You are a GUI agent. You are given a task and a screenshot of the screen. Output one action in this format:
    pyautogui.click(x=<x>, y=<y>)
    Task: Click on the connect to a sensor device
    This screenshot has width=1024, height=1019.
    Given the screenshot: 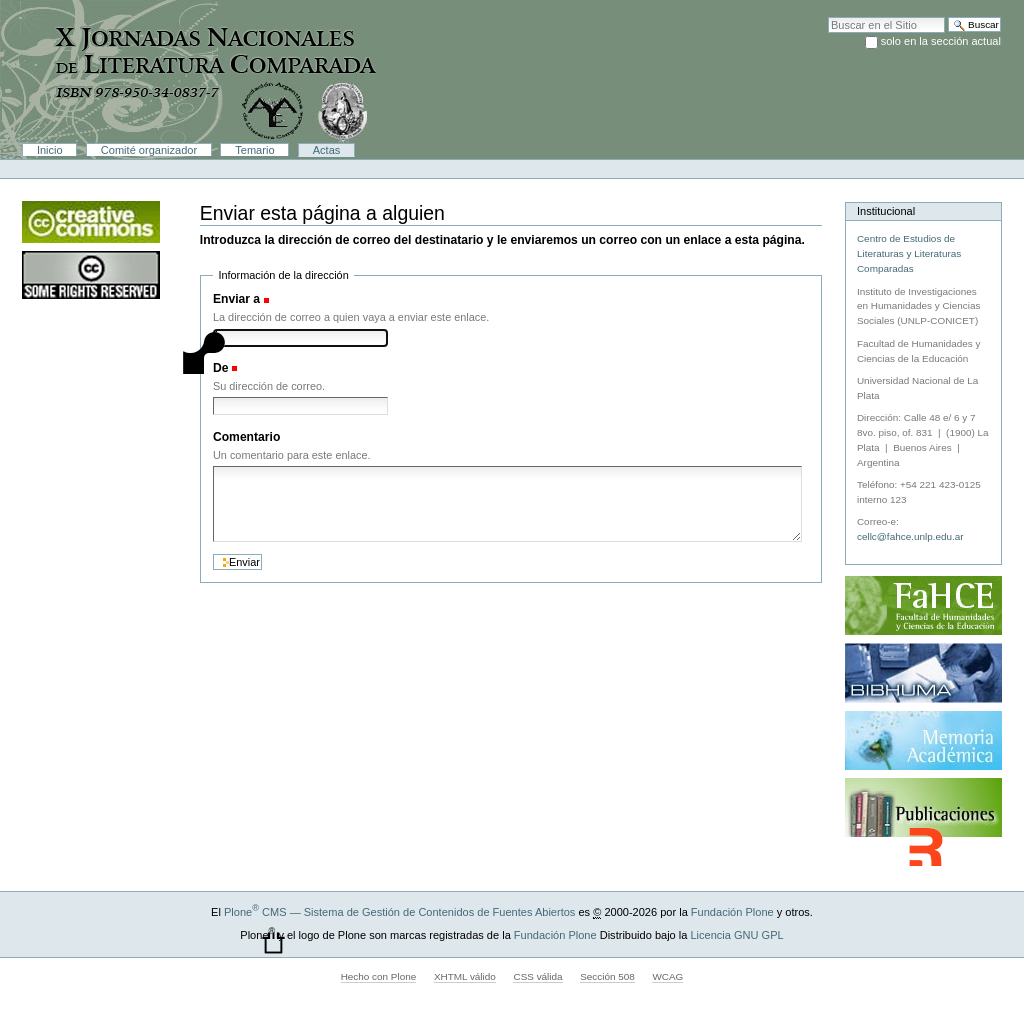 What is the action you would take?
    pyautogui.click(x=273, y=943)
    